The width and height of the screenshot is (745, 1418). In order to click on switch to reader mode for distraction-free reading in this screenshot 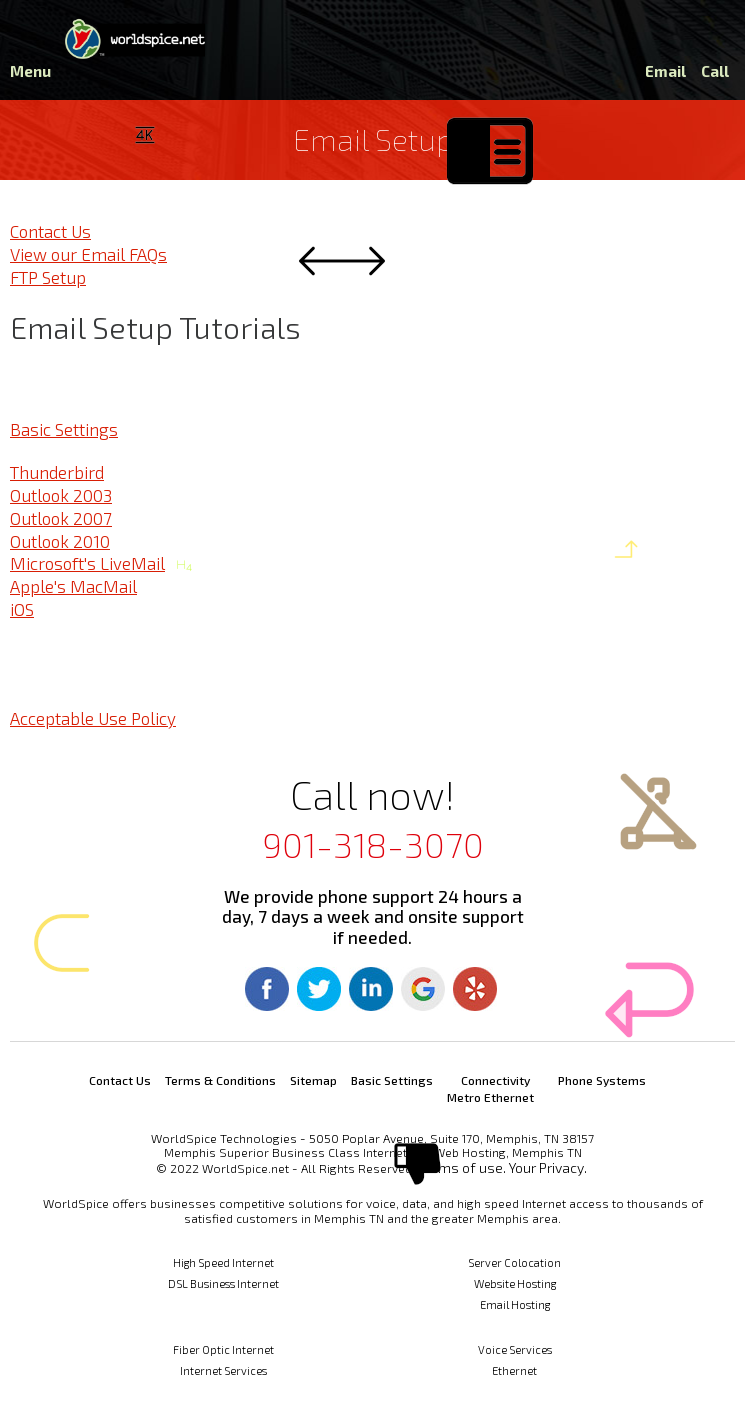, I will do `click(490, 149)`.